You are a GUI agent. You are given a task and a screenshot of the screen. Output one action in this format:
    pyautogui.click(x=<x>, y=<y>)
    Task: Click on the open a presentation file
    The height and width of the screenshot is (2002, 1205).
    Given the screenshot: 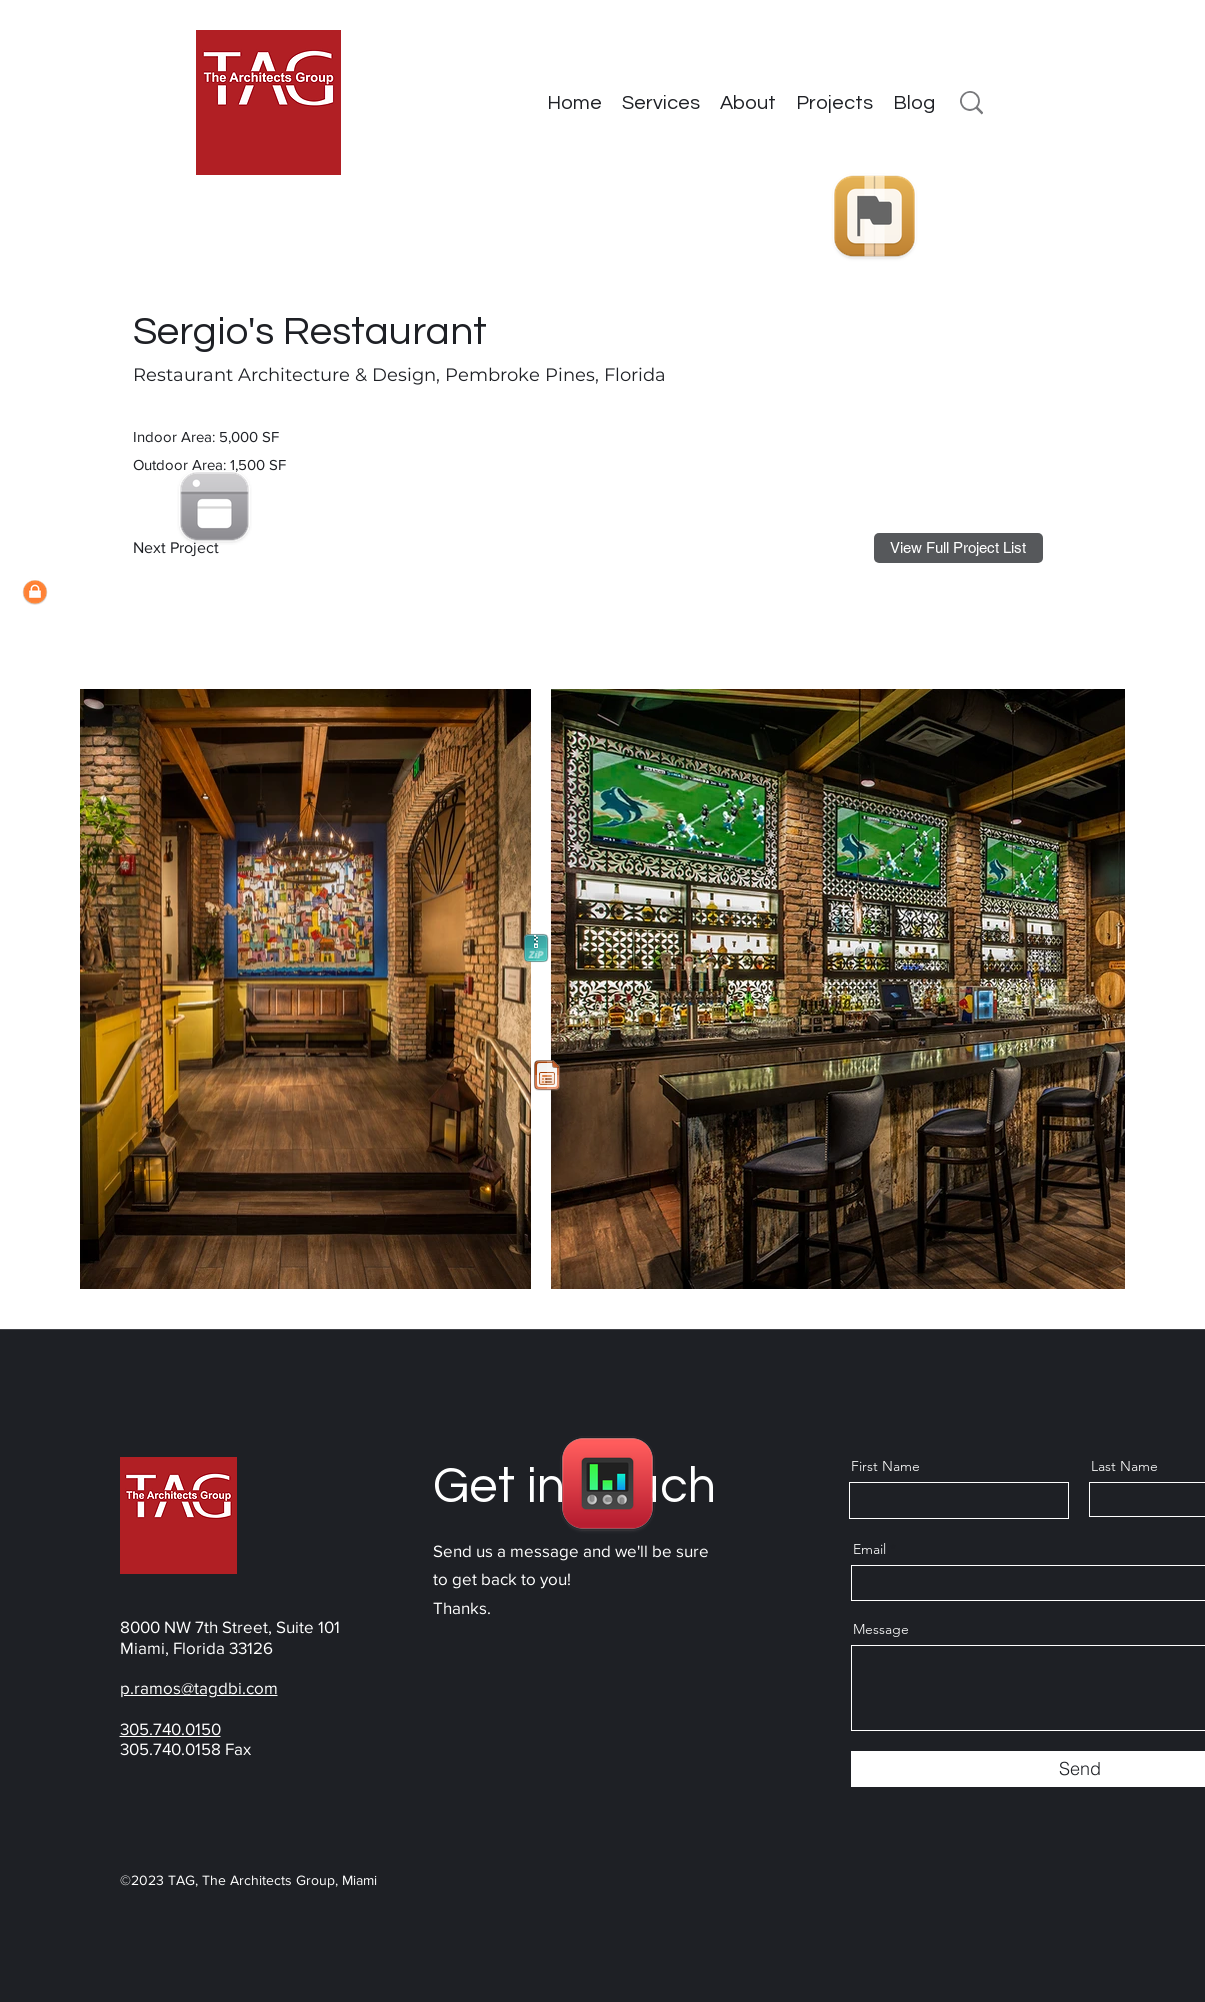 What is the action you would take?
    pyautogui.click(x=547, y=1075)
    